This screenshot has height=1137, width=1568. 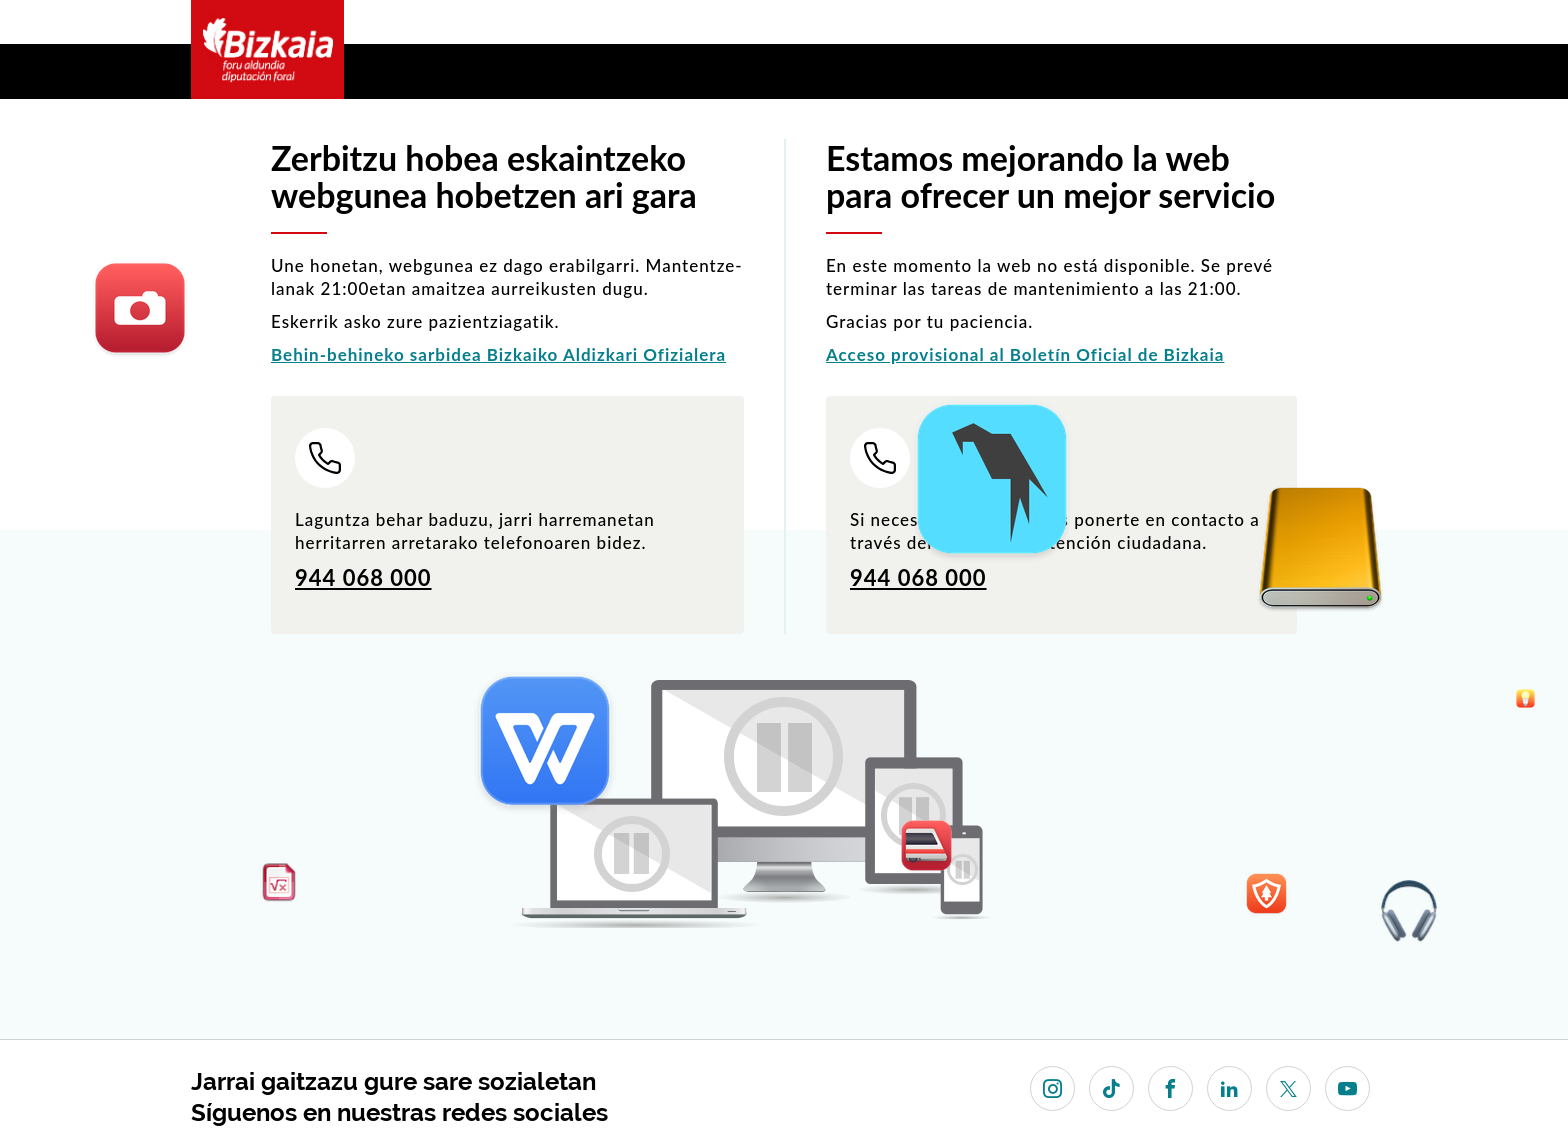 What do you see at coordinates (1525, 698) in the screenshot?
I see `open redshift to adjust screen color temperature` at bounding box center [1525, 698].